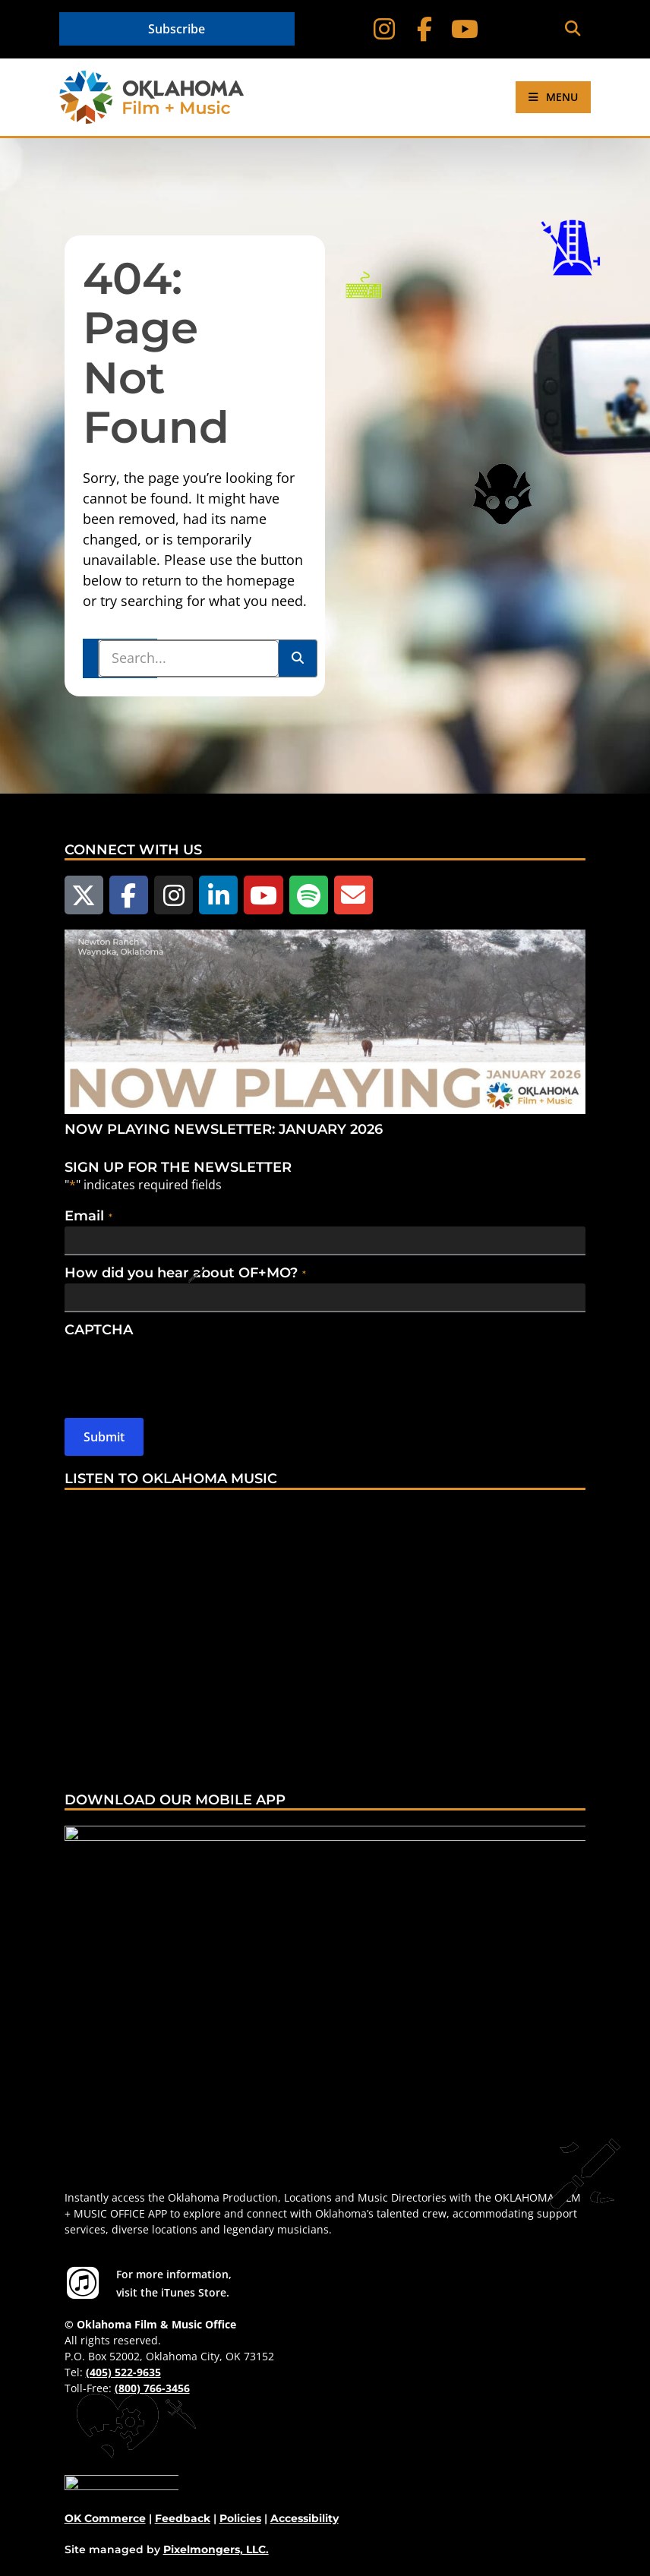 This screenshot has height=2576, width=650. I want to click on access surgical or medical tools, so click(197, 1276).